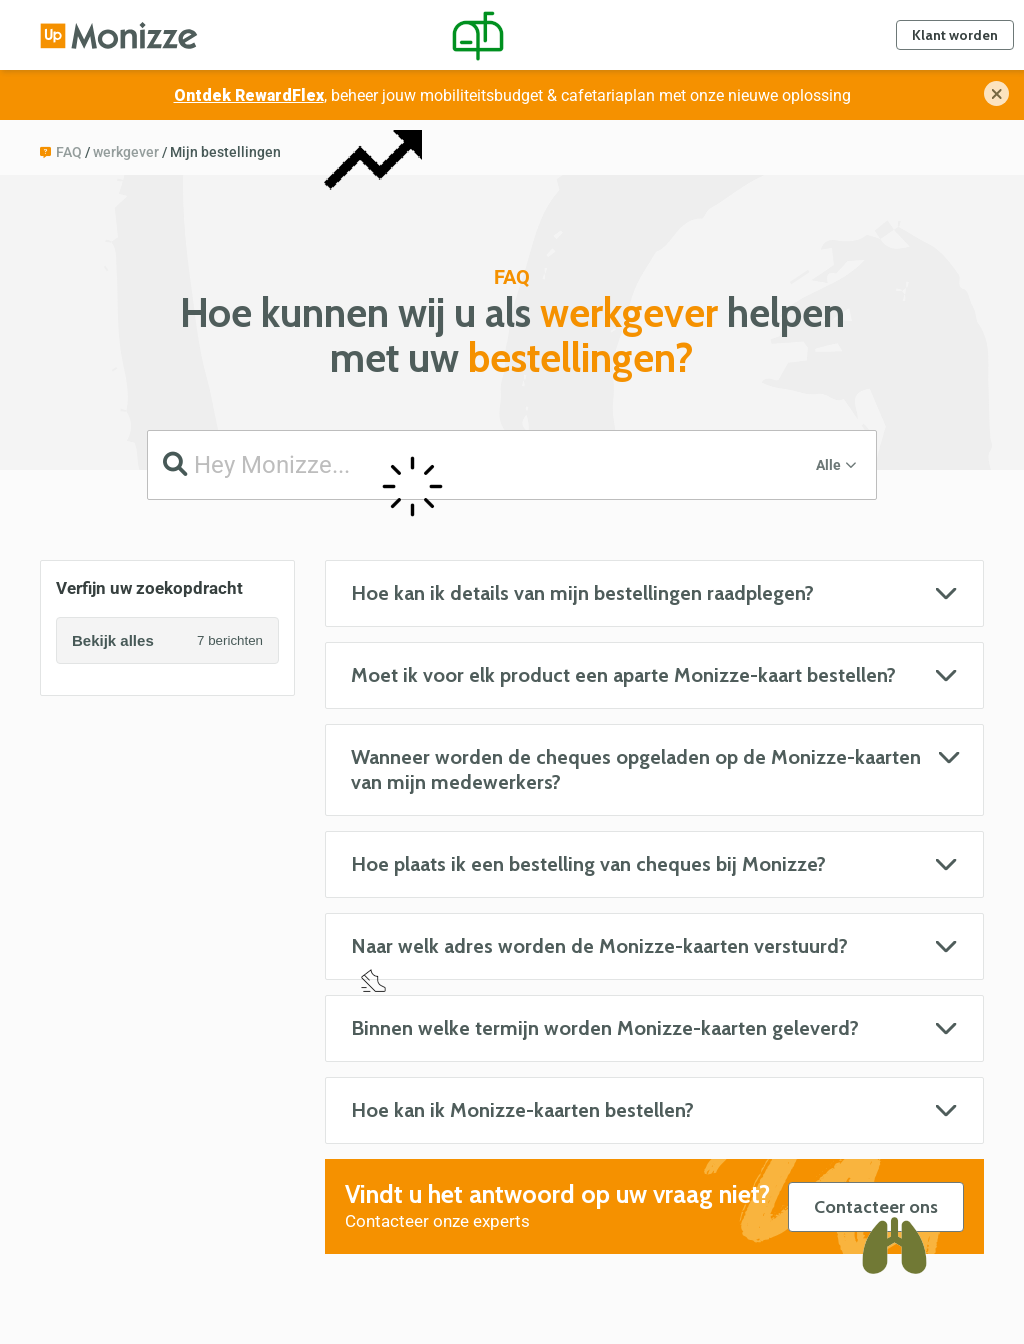 The image size is (1024, 1344). What do you see at coordinates (412, 486) in the screenshot?
I see `loading content in progress` at bounding box center [412, 486].